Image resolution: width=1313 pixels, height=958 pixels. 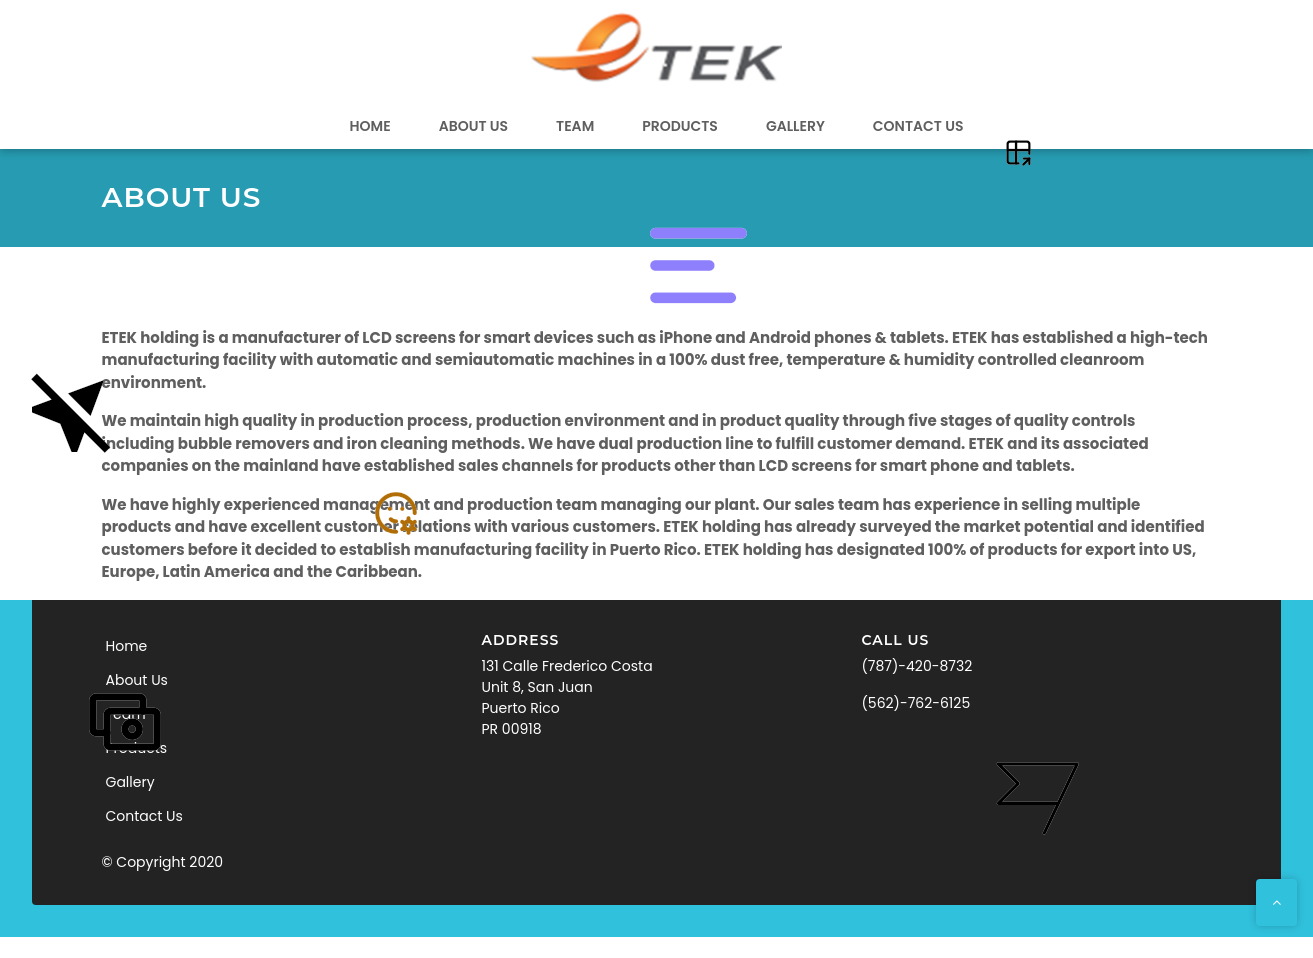 I want to click on location sharing is disabled, so click(x=68, y=416).